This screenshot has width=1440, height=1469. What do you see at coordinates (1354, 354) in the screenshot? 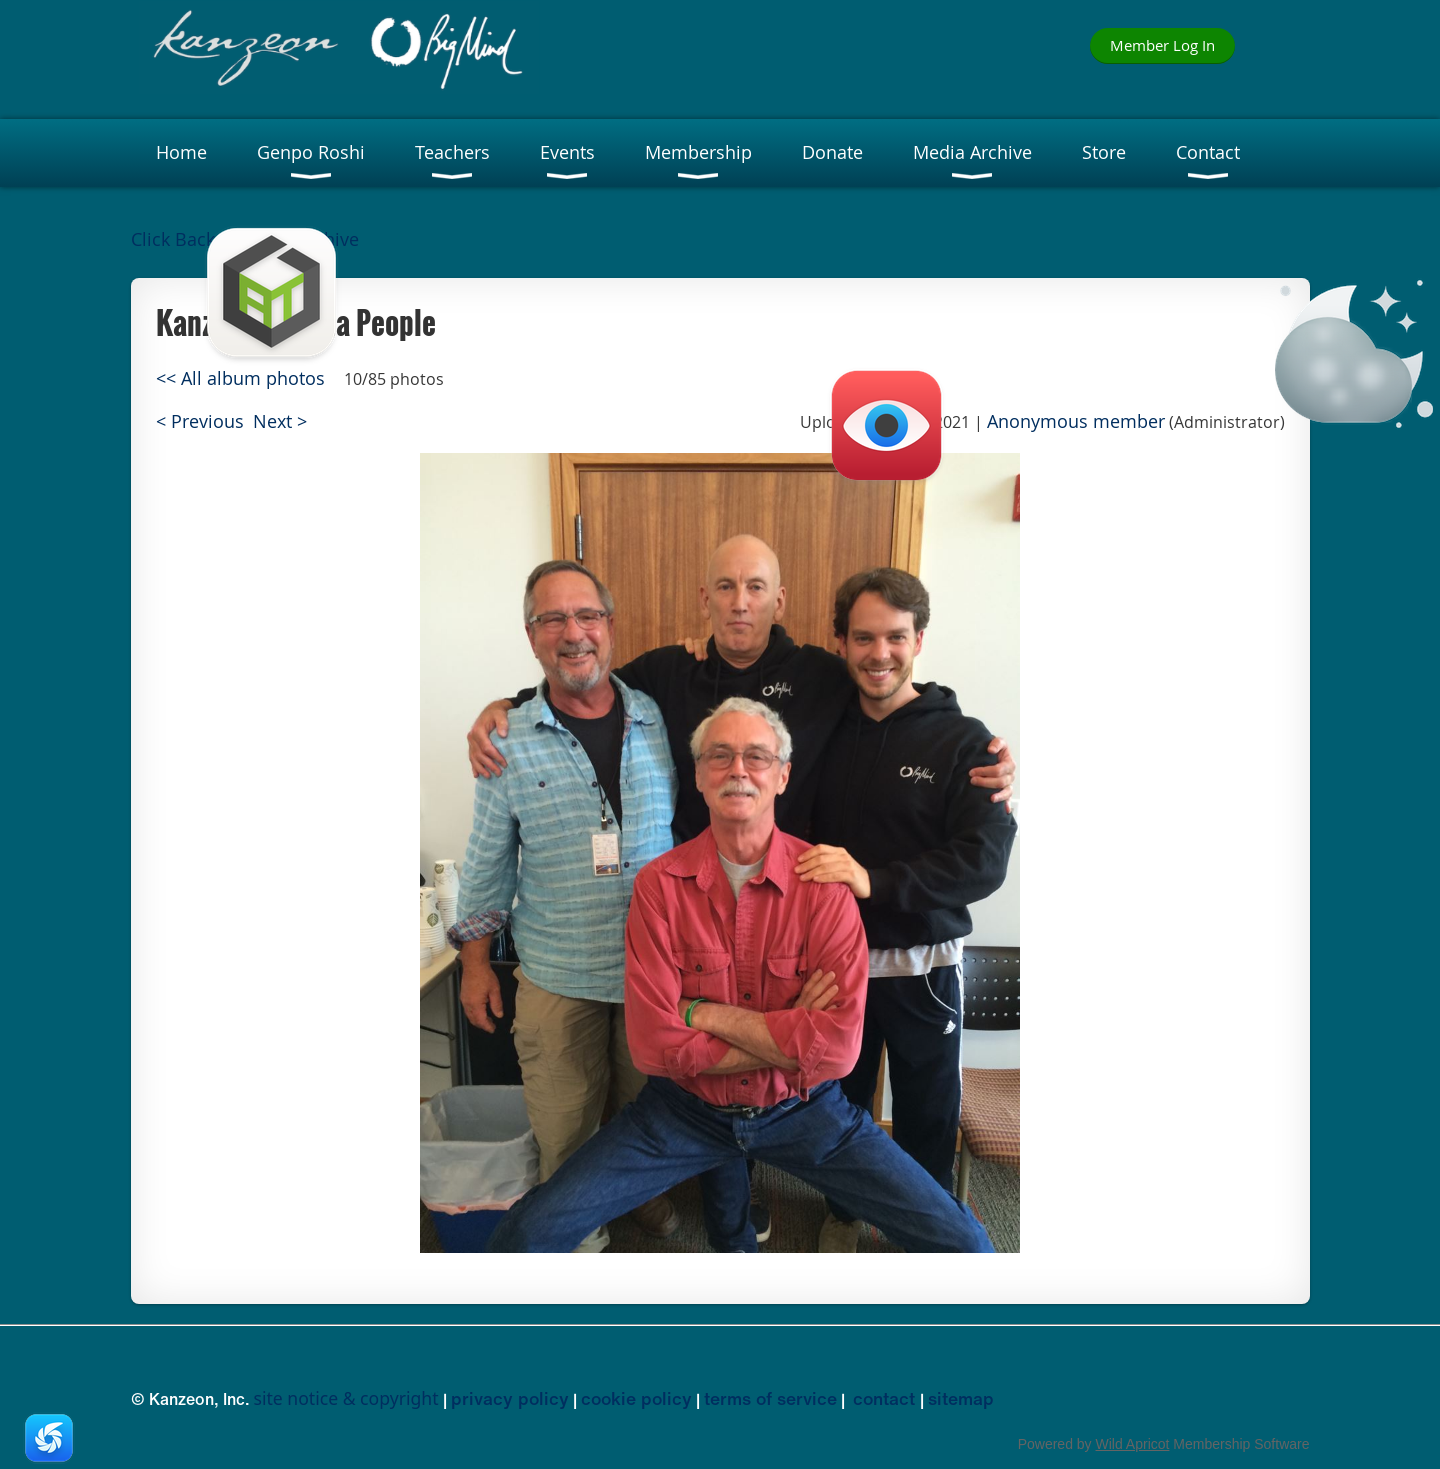
I see `indicates cloudy nighttime weather conditions` at bounding box center [1354, 354].